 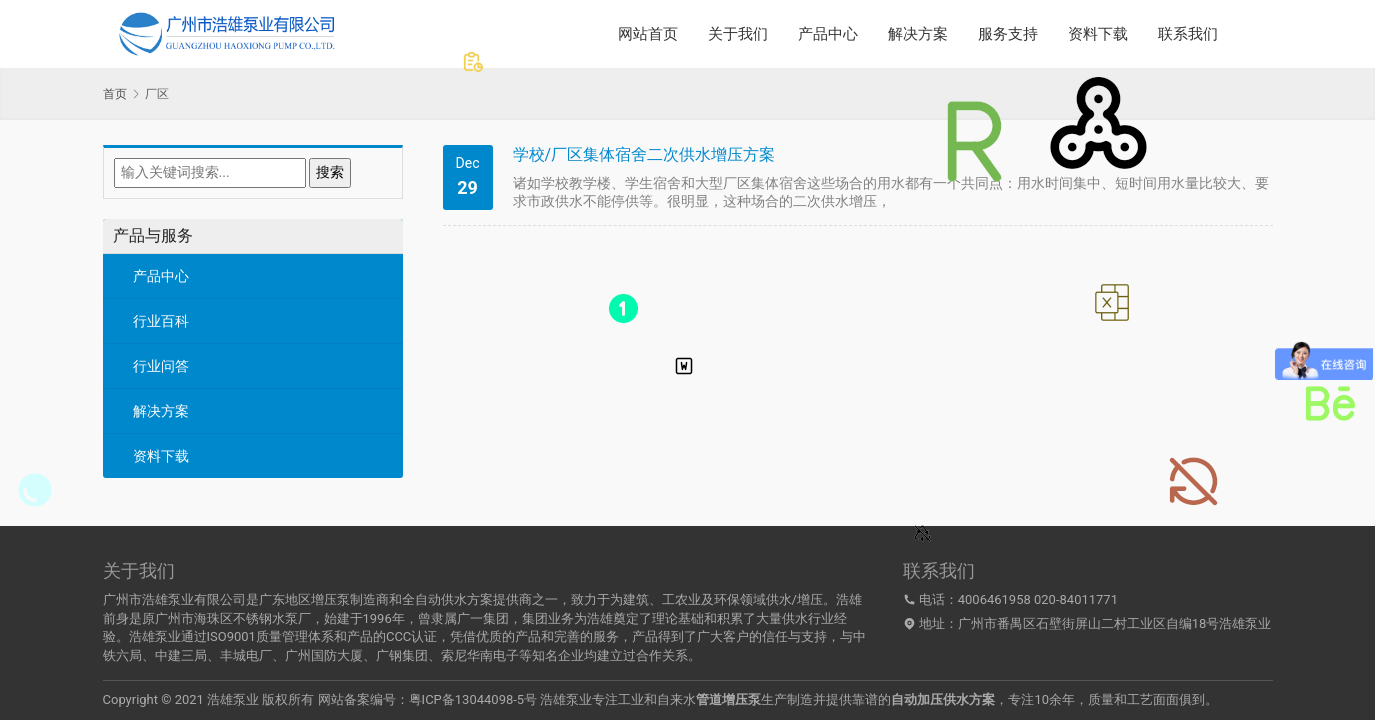 What do you see at coordinates (472, 61) in the screenshot?
I see `view report status or history` at bounding box center [472, 61].